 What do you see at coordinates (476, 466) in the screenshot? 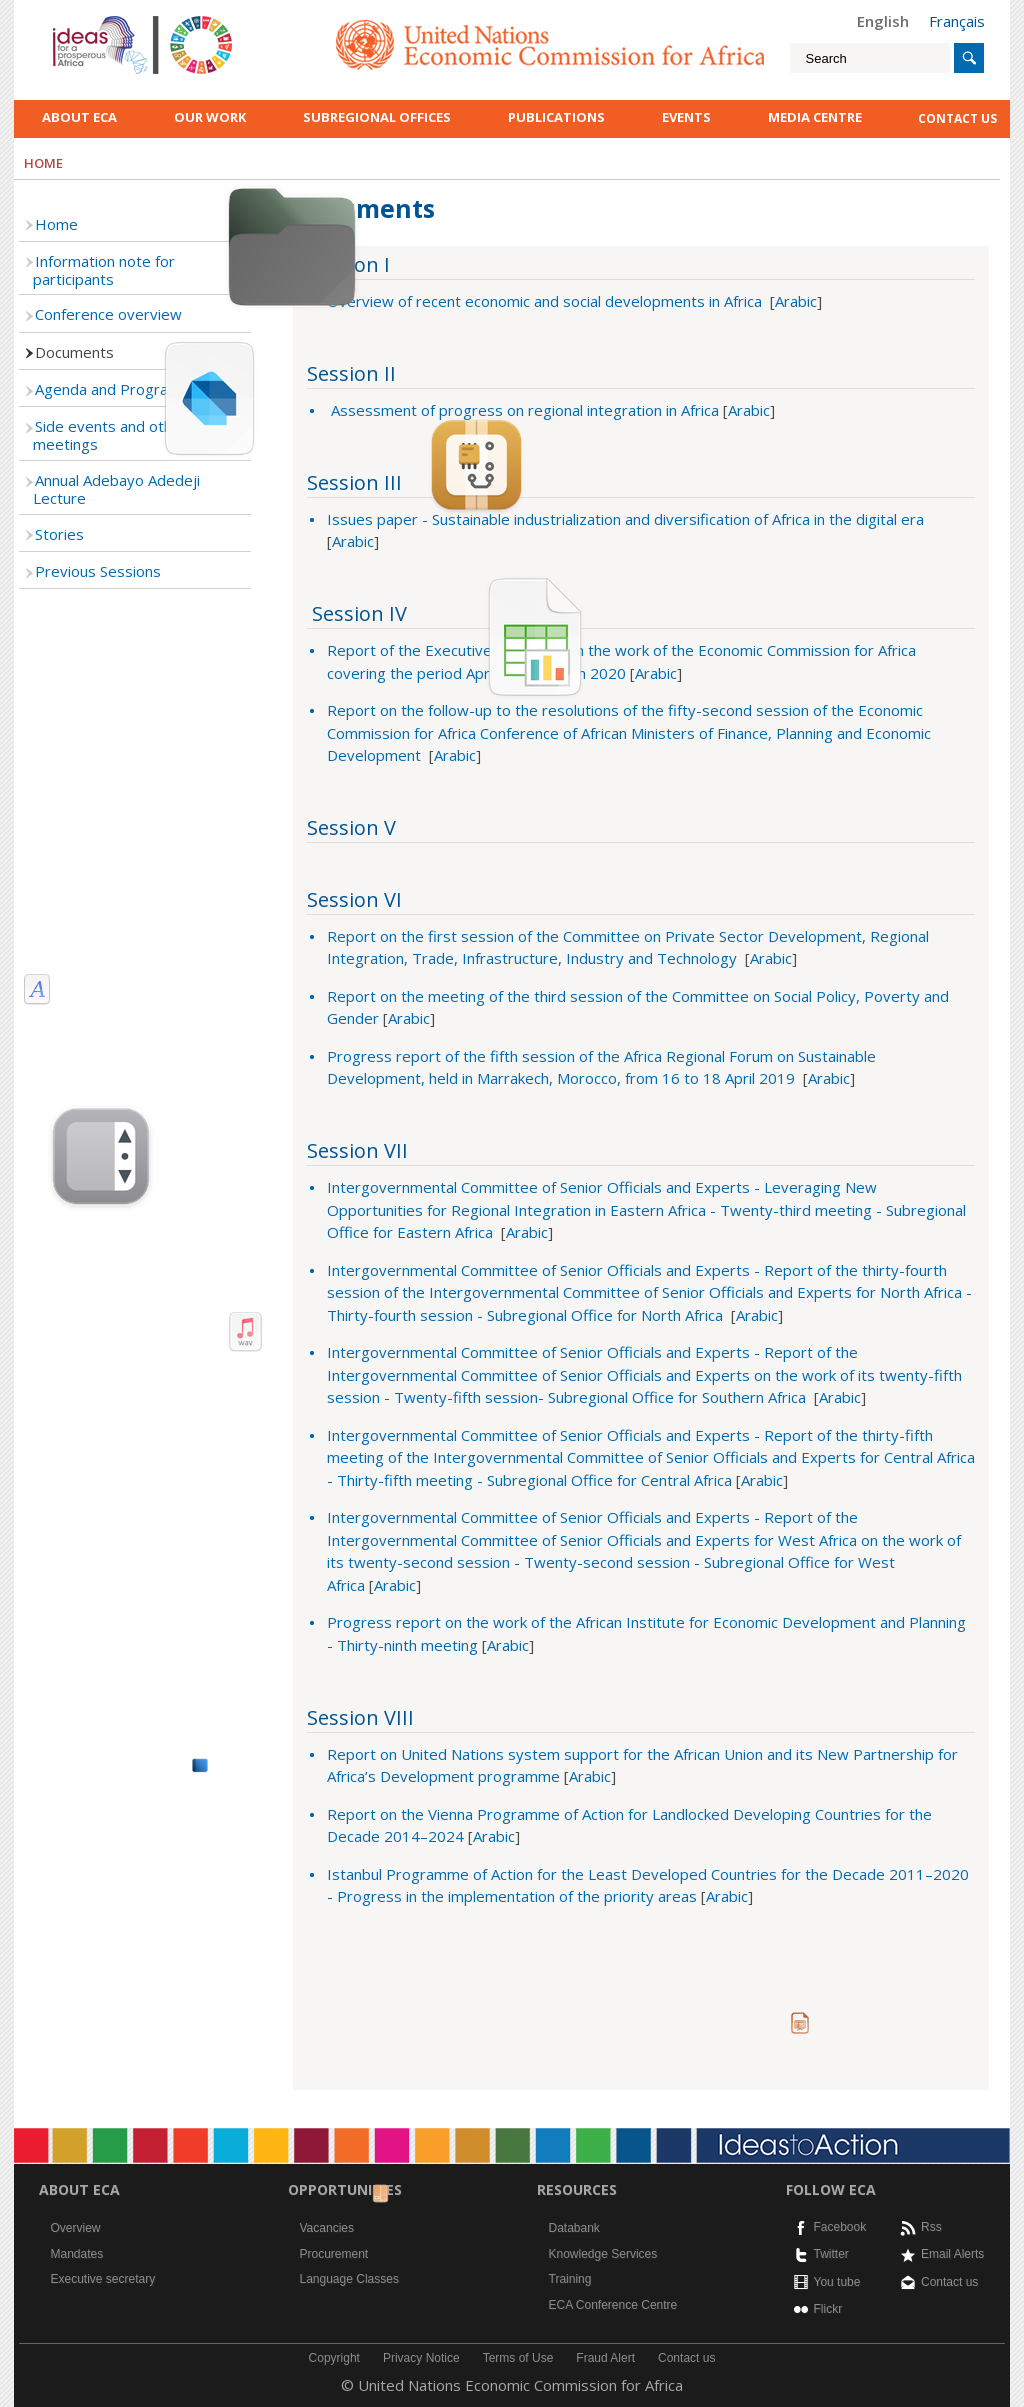
I see `a system driver or hardware component file` at bounding box center [476, 466].